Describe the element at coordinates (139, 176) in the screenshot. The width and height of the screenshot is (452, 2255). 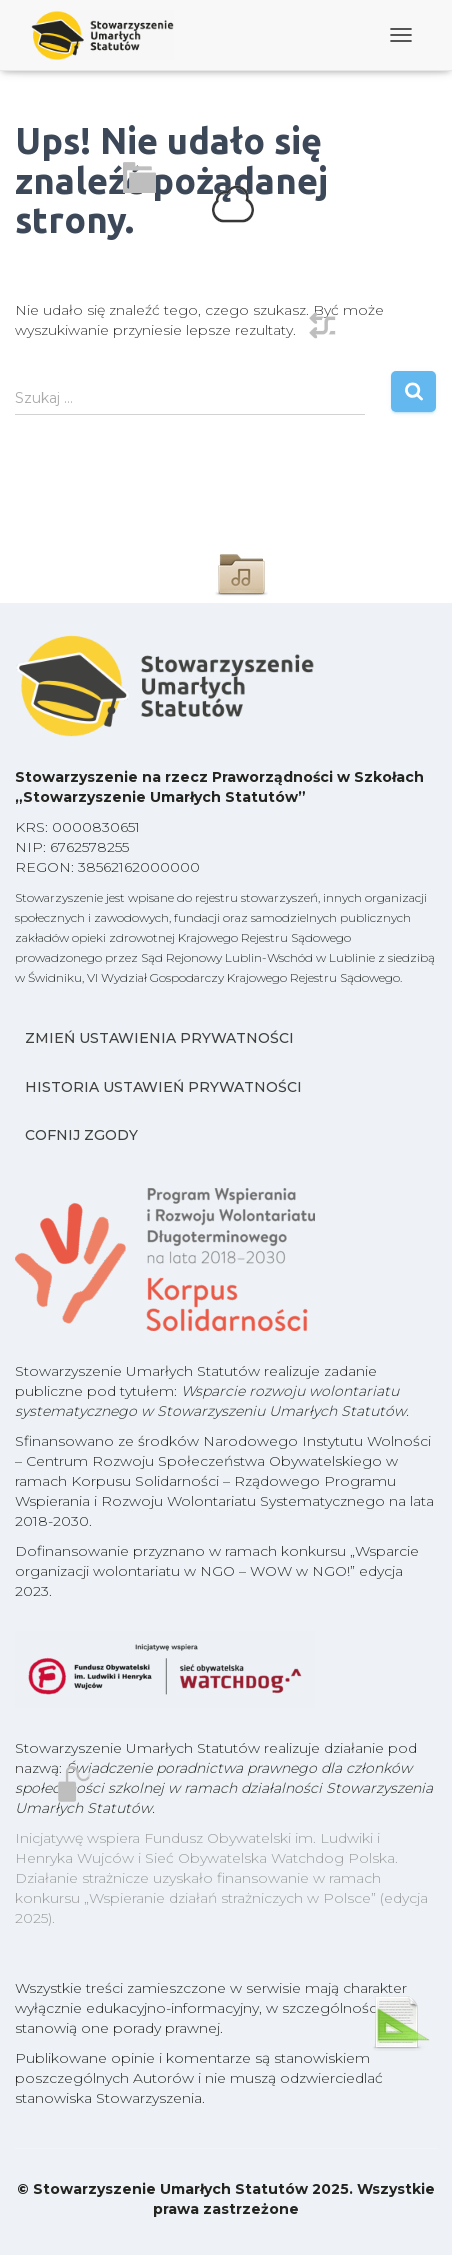
I see `open folder or directory` at that location.